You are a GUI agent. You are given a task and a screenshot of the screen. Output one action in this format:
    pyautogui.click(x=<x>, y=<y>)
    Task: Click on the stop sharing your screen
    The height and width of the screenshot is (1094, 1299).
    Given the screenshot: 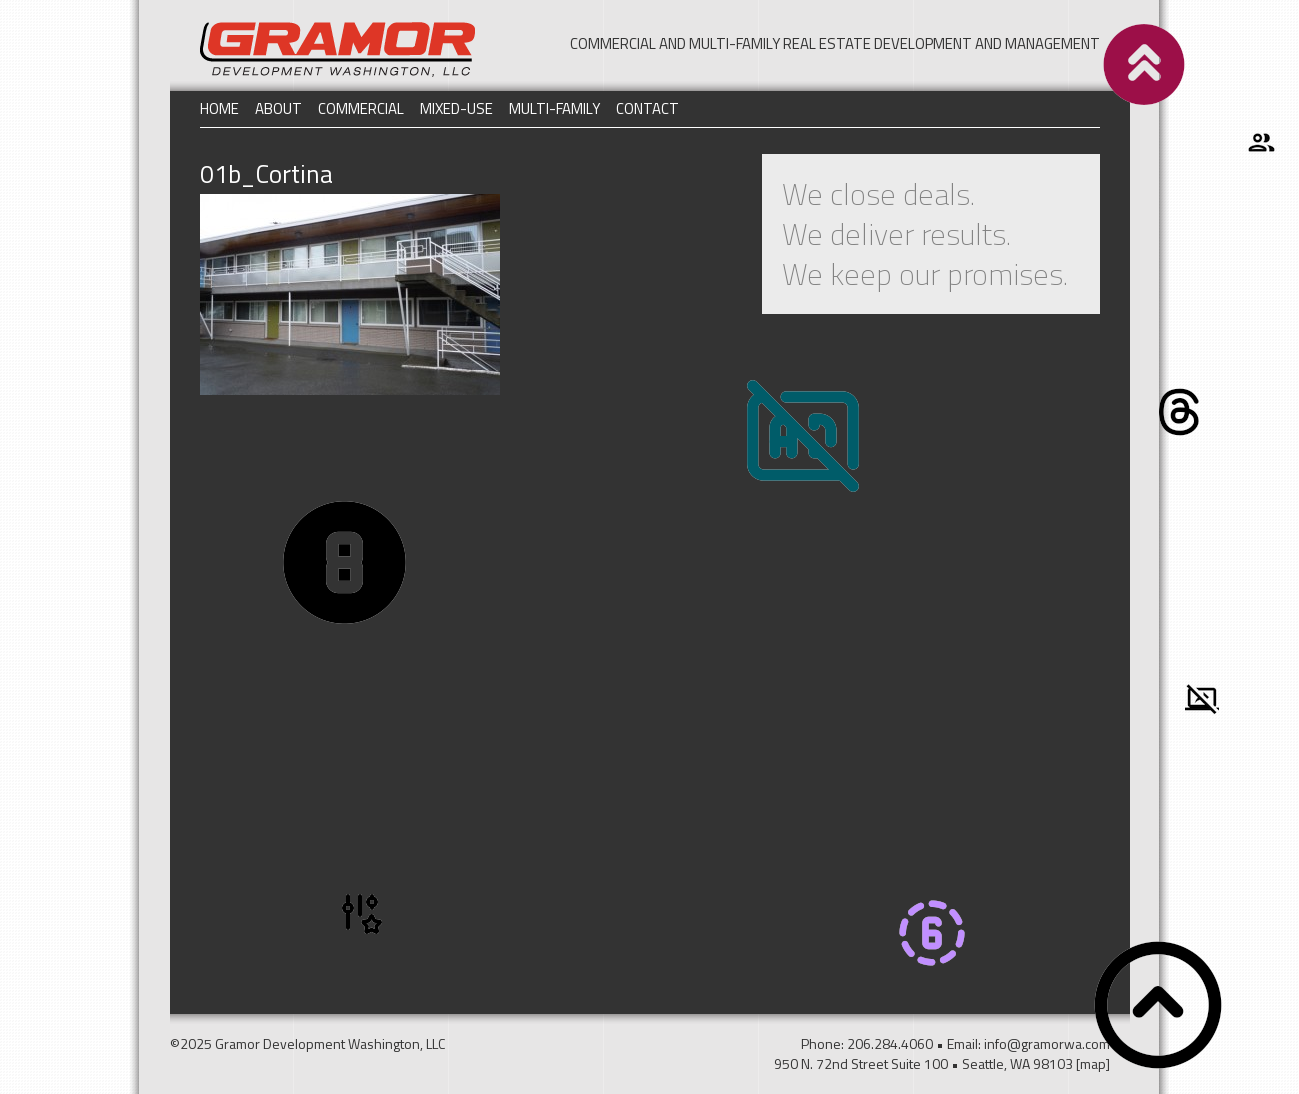 What is the action you would take?
    pyautogui.click(x=1202, y=699)
    